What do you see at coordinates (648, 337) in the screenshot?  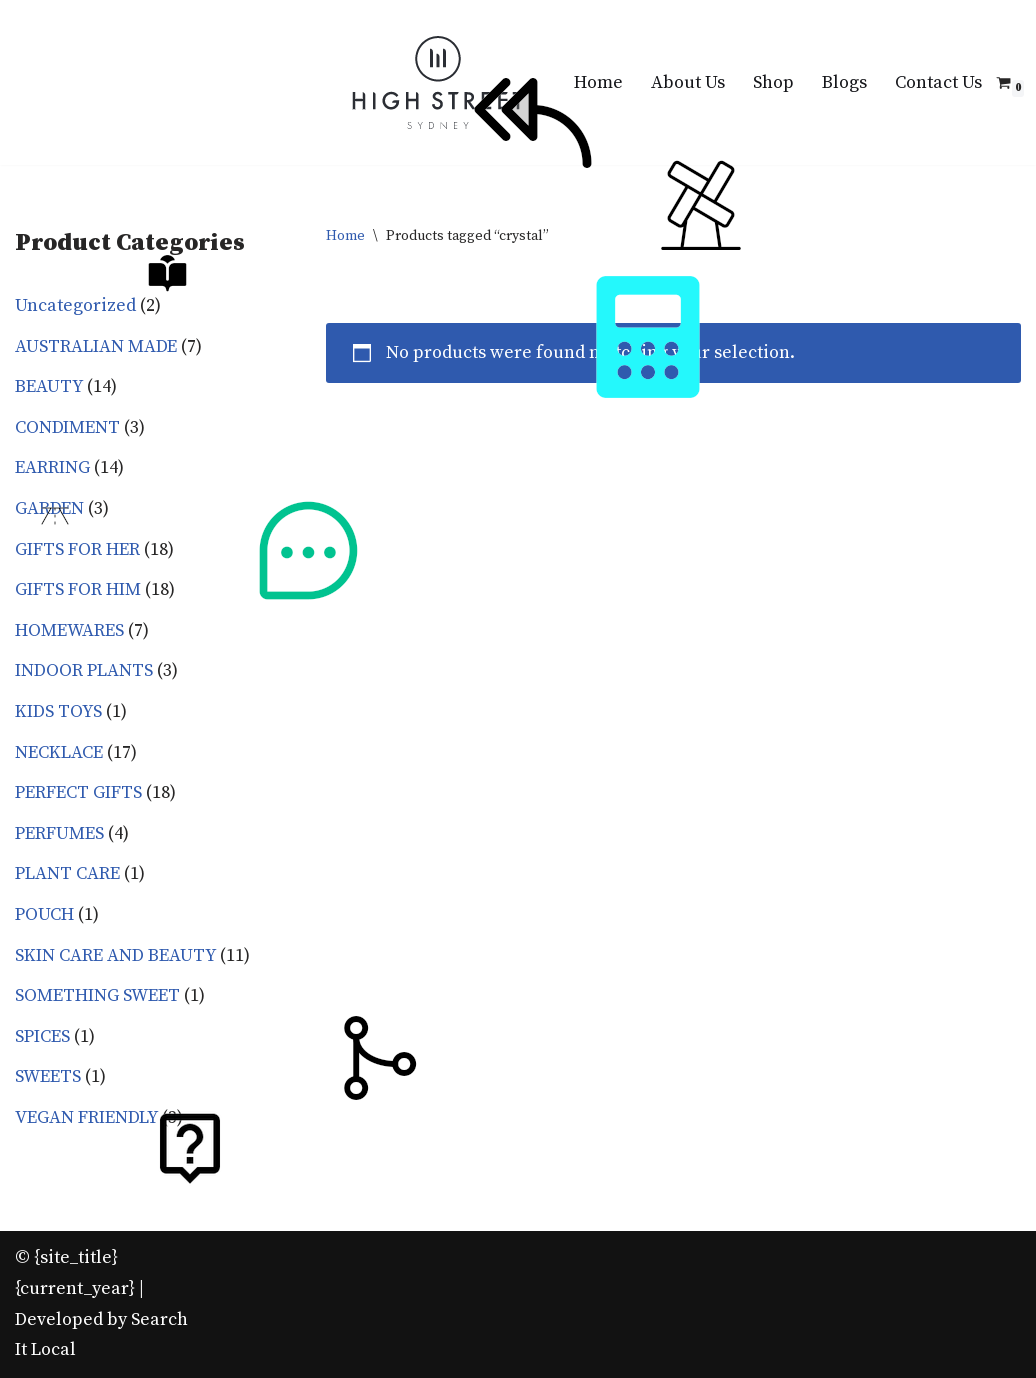 I see `open the calculator app` at bounding box center [648, 337].